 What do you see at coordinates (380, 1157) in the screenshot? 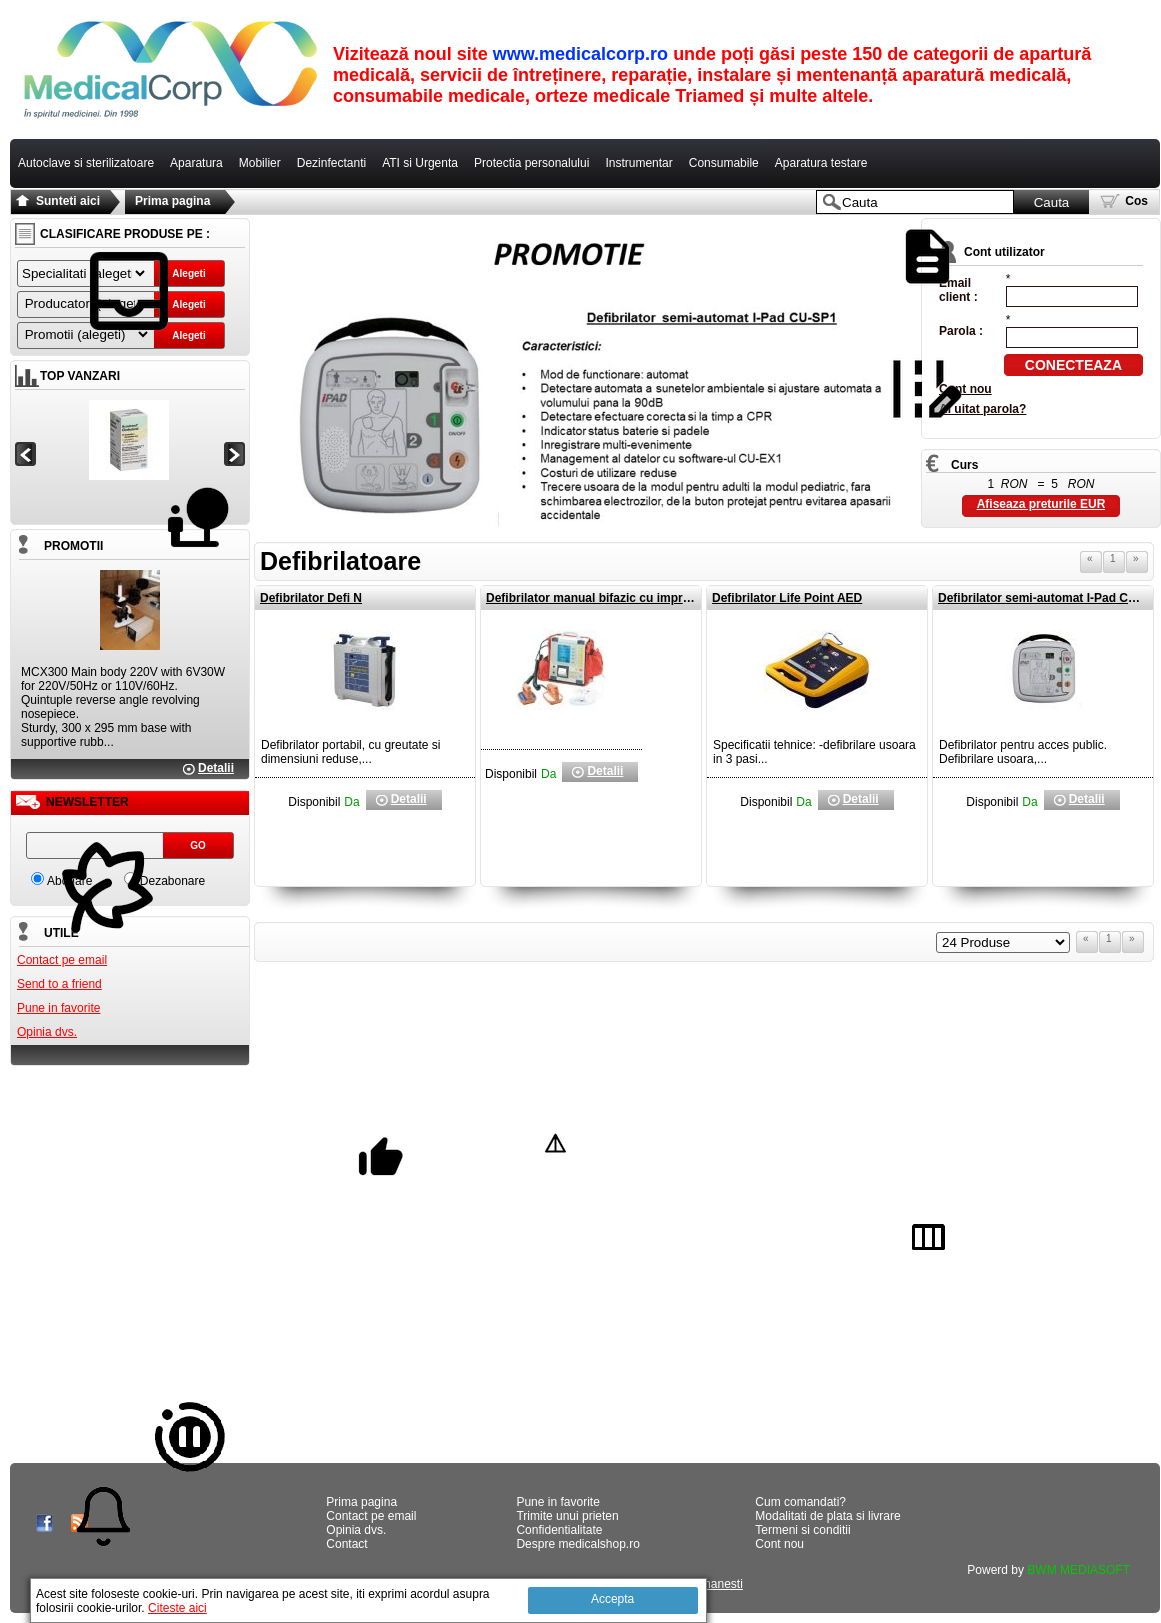
I see `like or upvote content` at bounding box center [380, 1157].